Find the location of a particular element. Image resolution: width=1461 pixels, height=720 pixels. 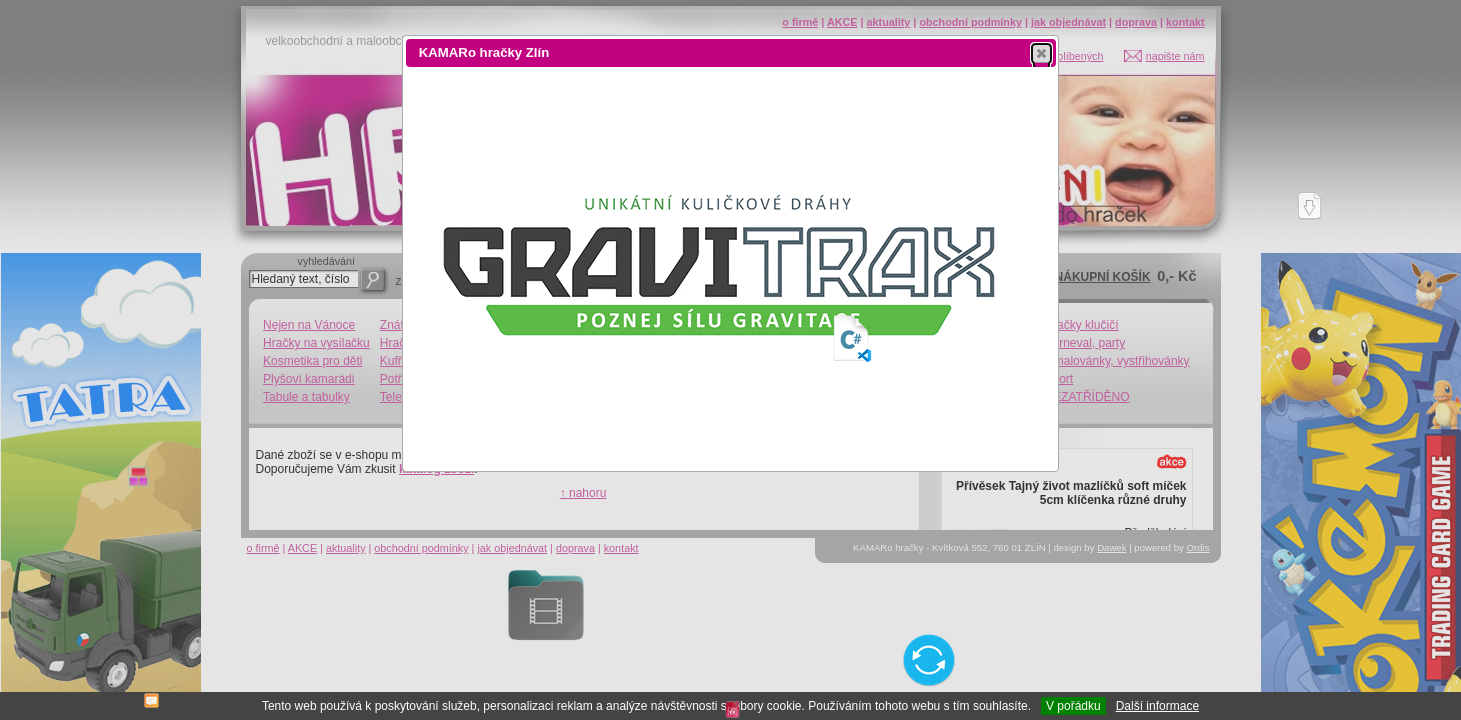

dropbox is currently syncing files is located at coordinates (929, 660).